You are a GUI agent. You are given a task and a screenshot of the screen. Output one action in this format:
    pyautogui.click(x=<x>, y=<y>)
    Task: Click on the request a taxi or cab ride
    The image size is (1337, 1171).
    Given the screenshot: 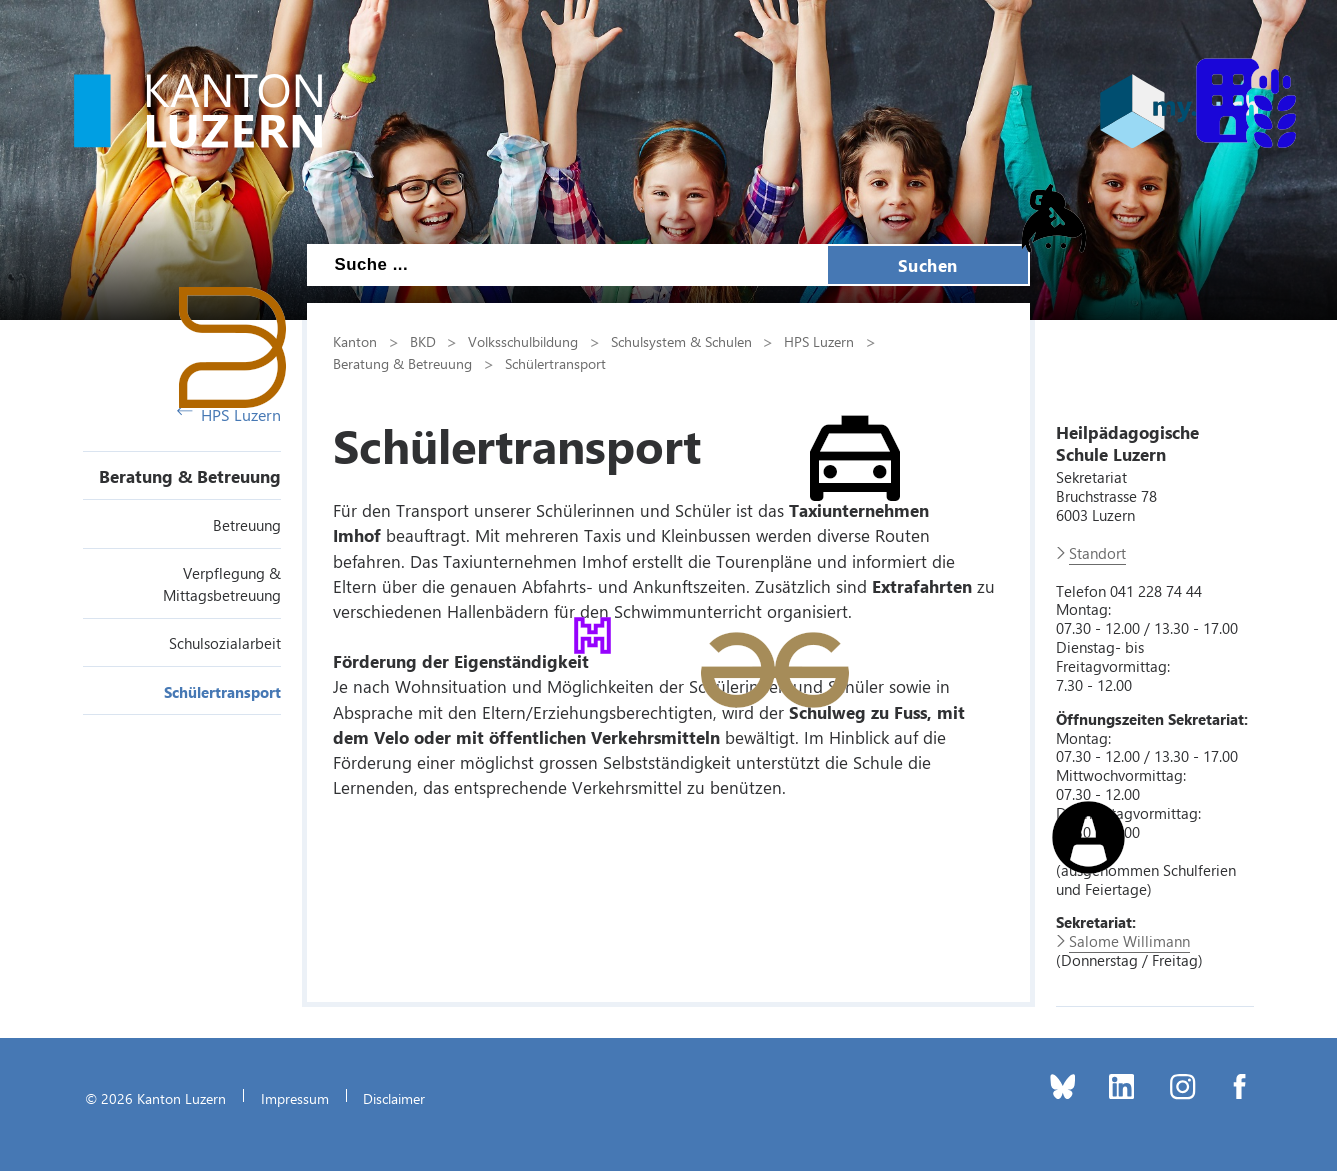 What is the action you would take?
    pyautogui.click(x=855, y=456)
    